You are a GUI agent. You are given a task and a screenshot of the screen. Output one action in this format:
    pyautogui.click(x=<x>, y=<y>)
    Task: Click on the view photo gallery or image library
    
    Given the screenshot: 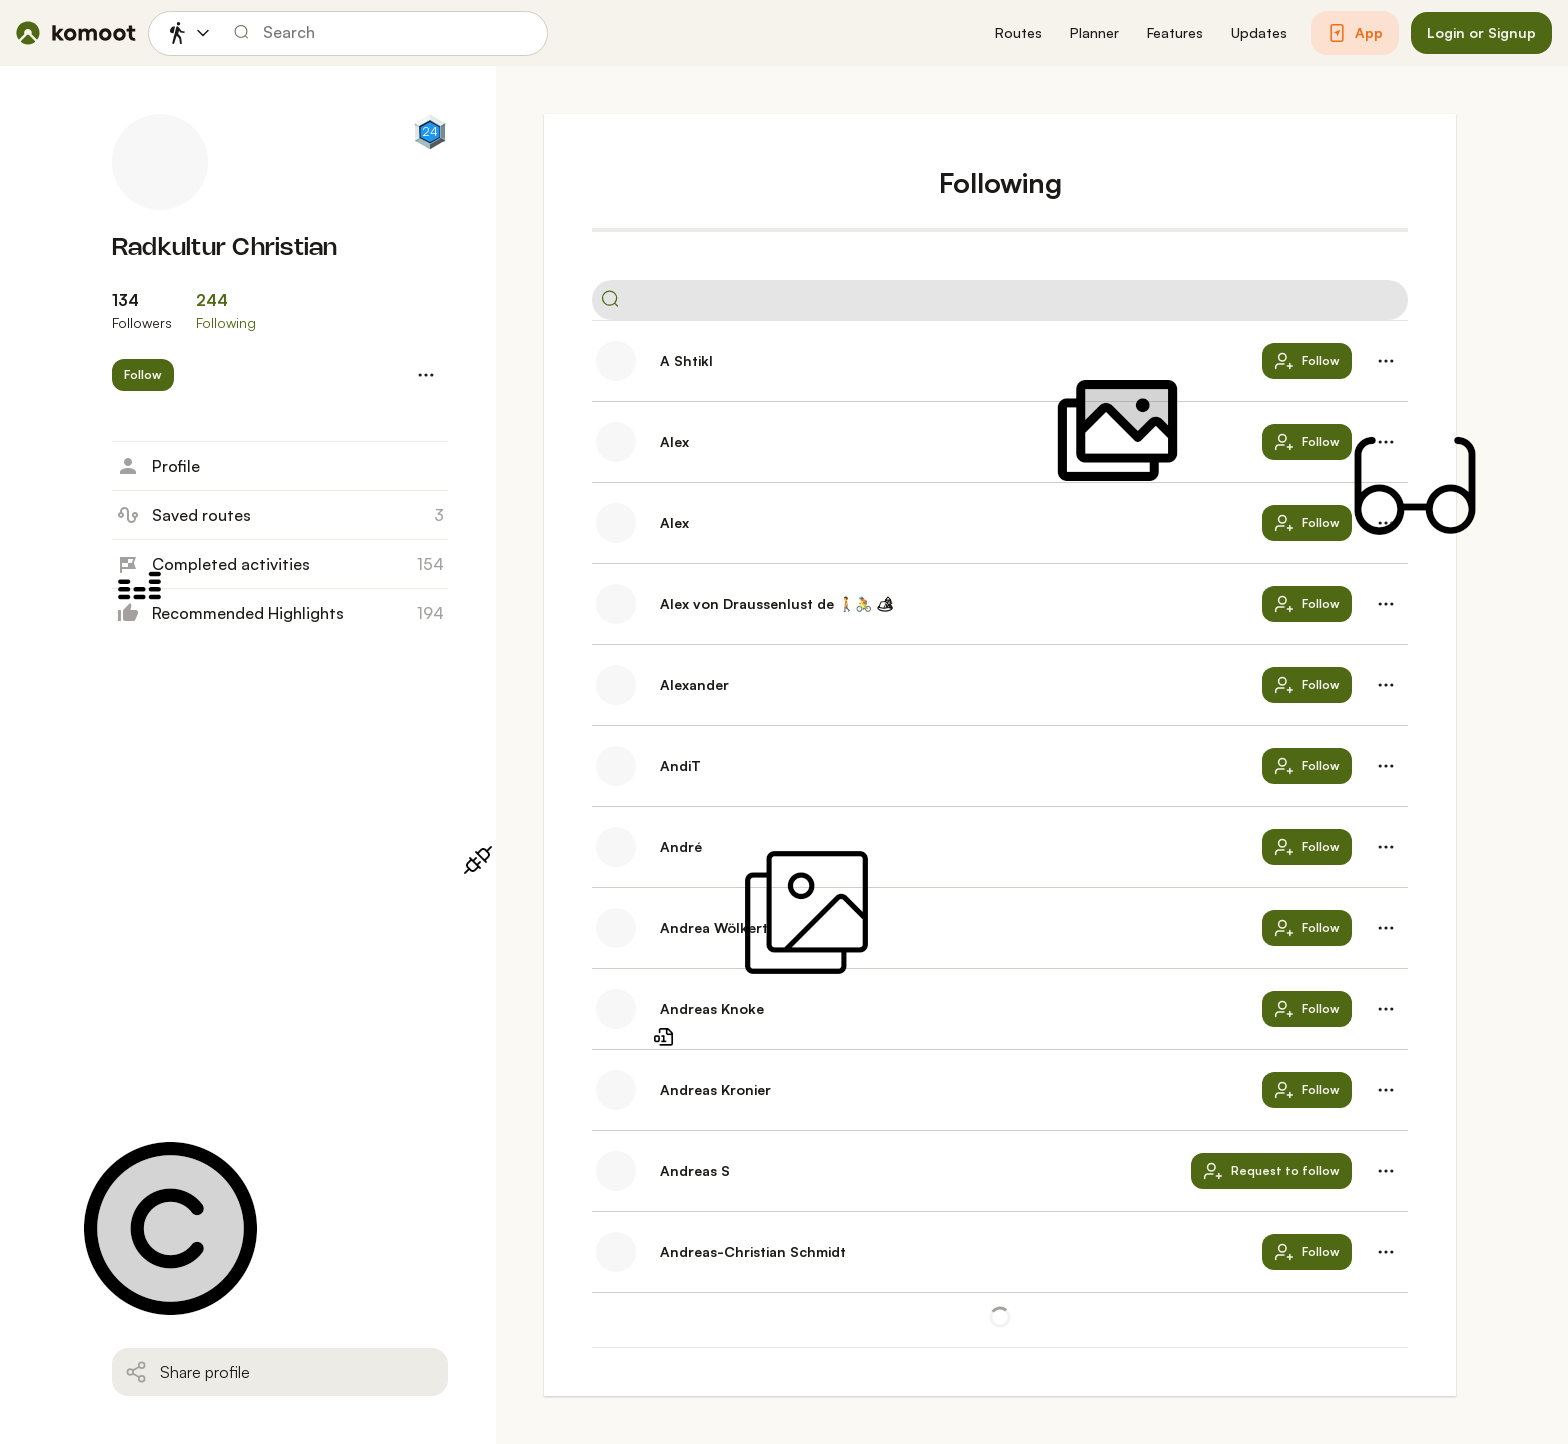 What is the action you would take?
    pyautogui.click(x=1117, y=430)
    